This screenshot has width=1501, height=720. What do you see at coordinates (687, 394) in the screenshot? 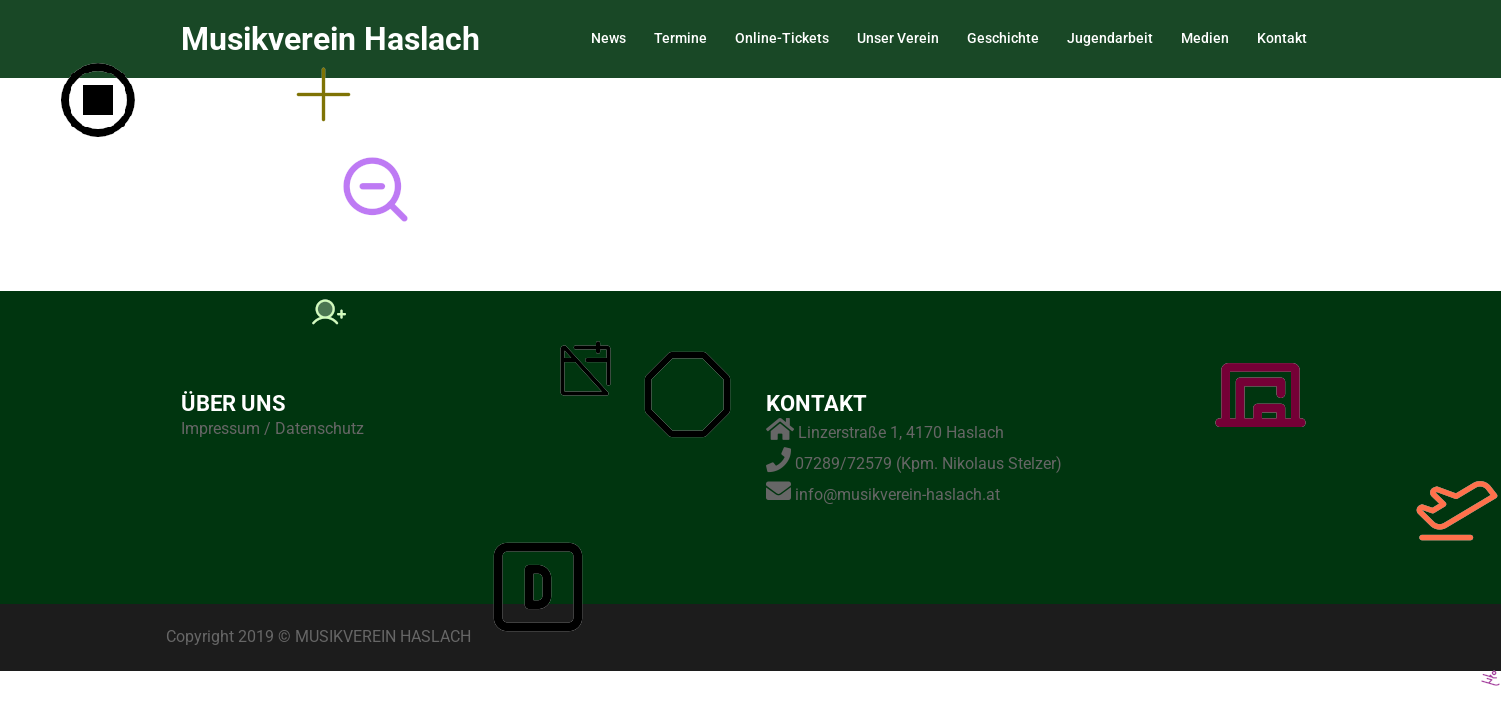
I see `generic shape or placeholder icon` at bounding box center [687, 394].